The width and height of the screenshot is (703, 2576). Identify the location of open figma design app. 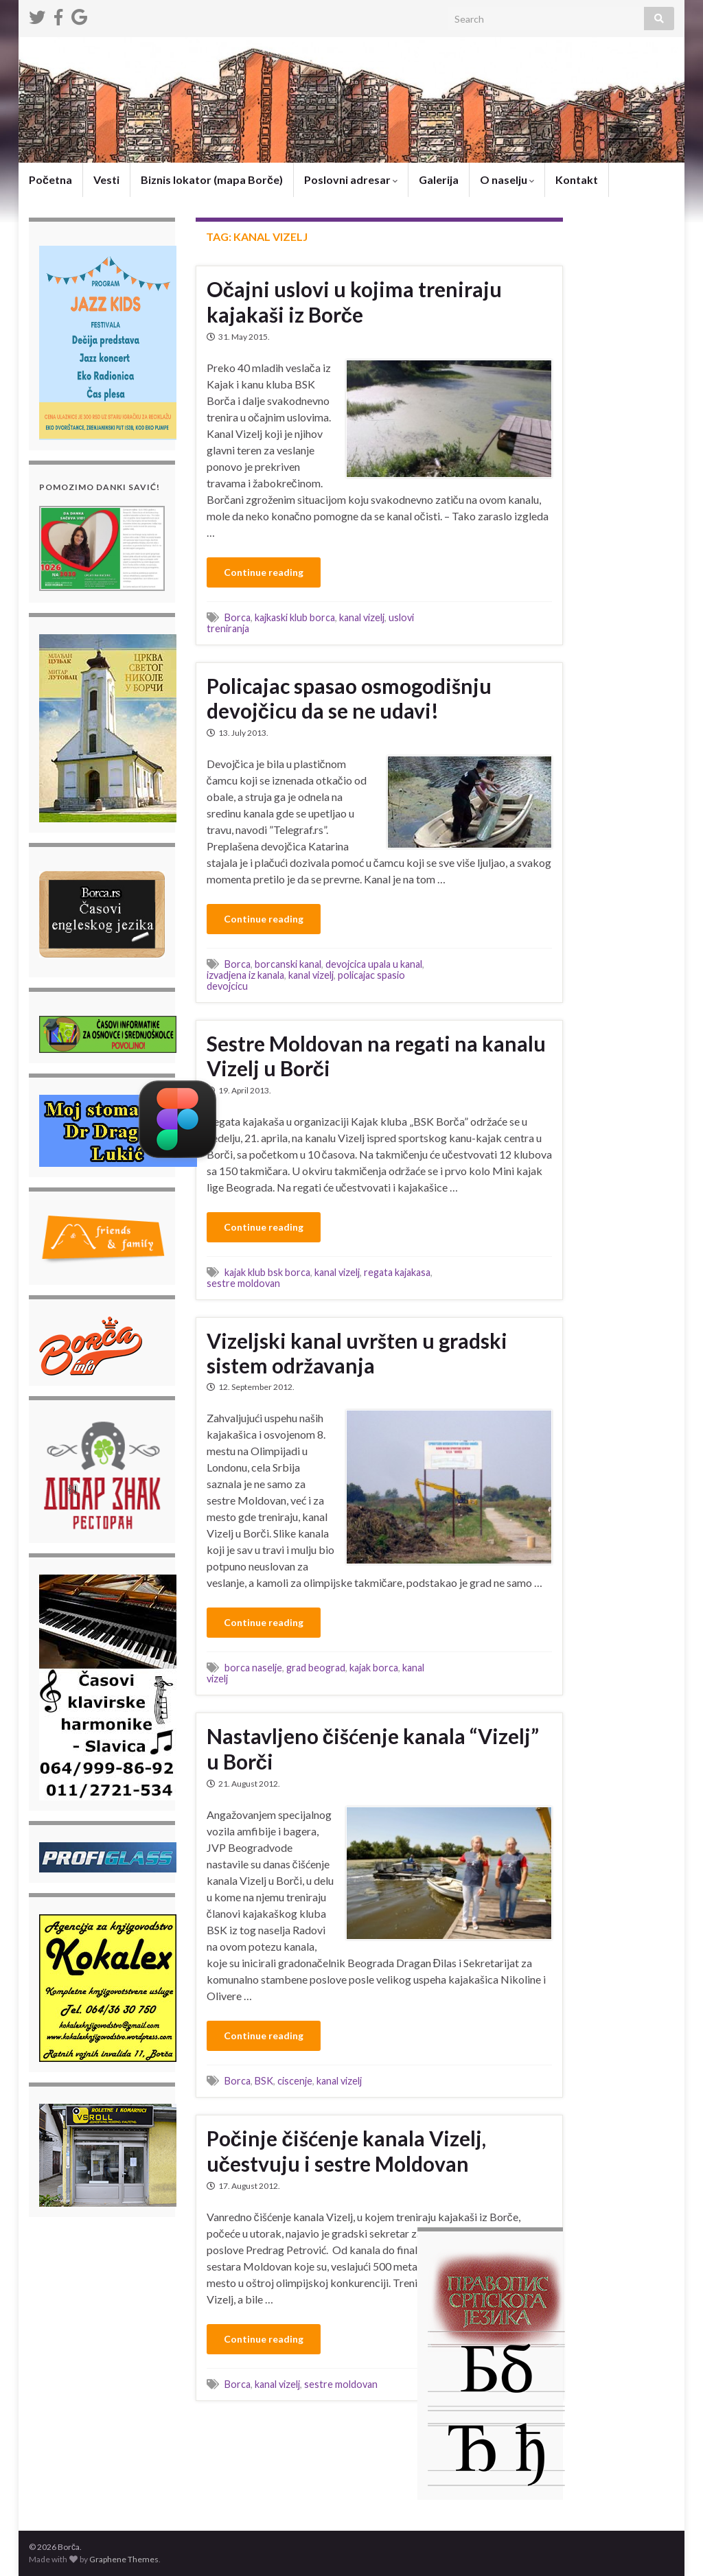
(177, 1119).